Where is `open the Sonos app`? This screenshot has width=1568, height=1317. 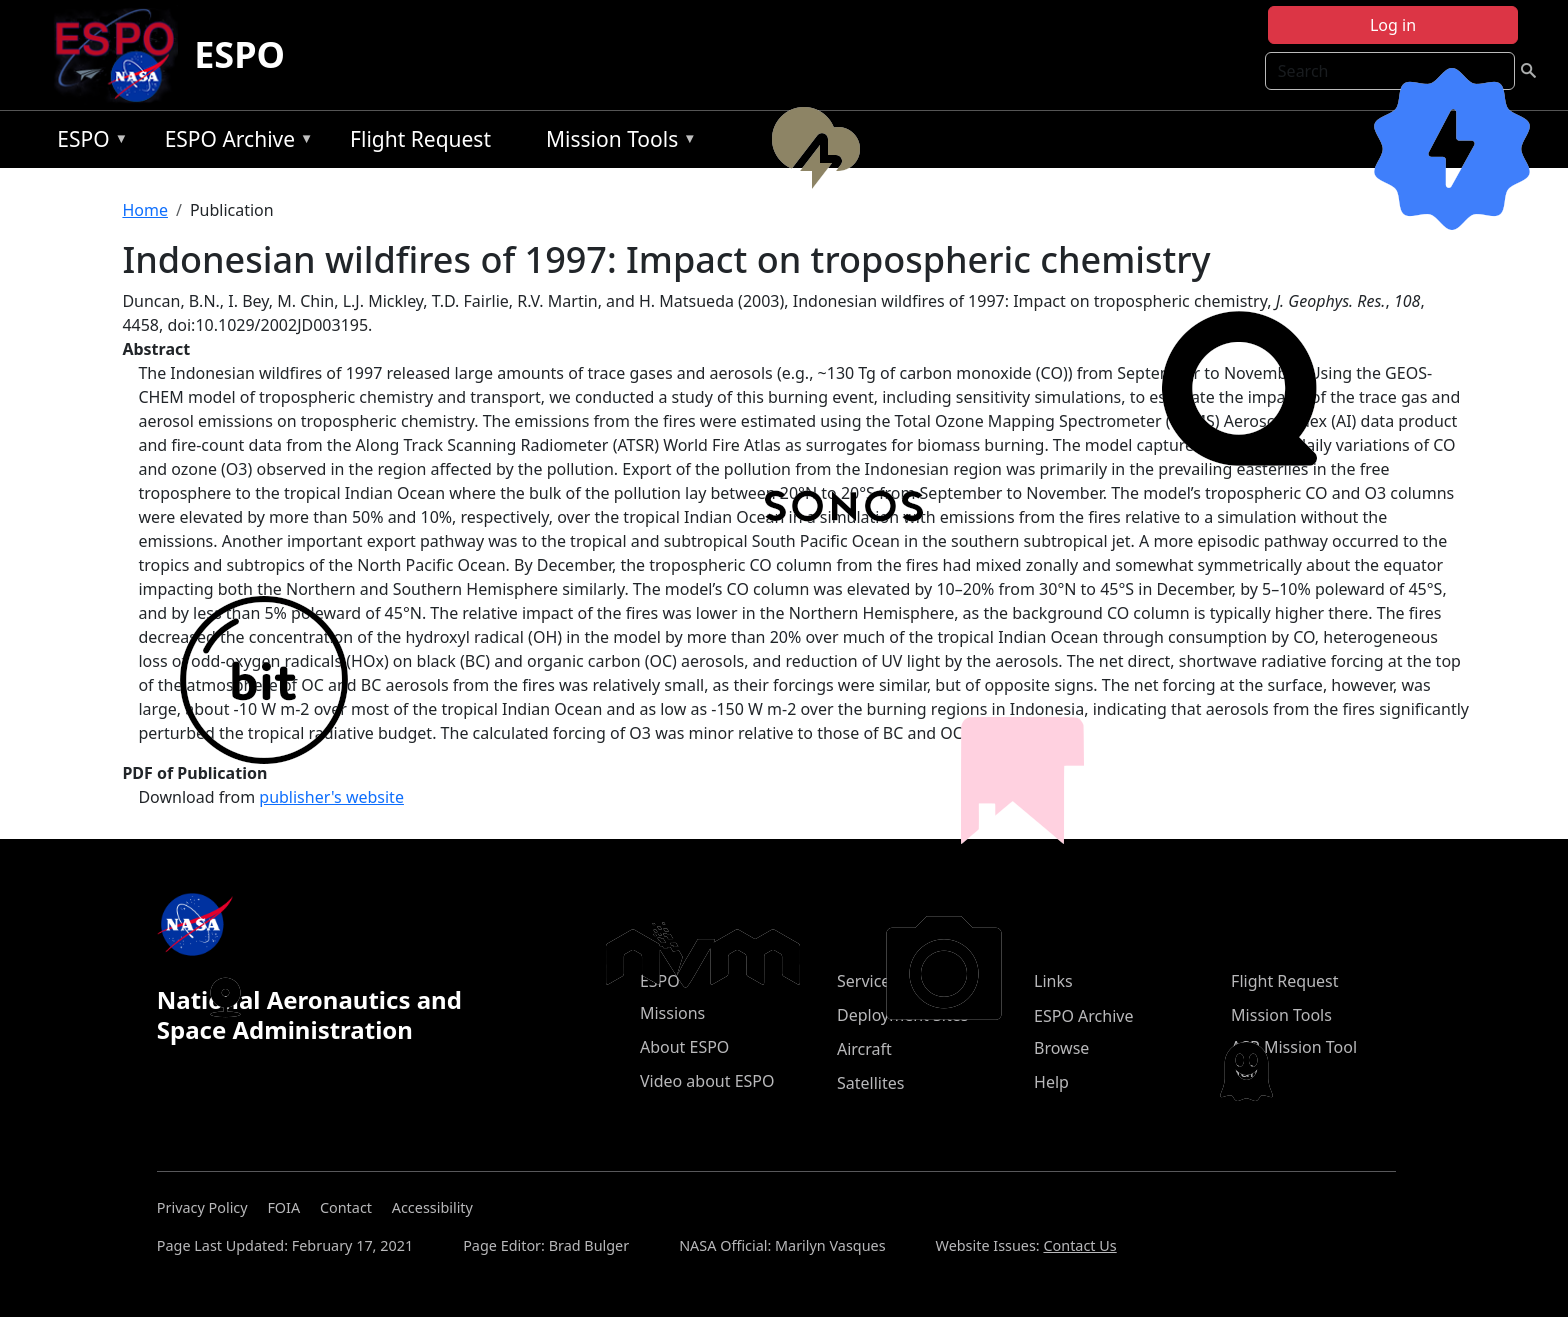
open the Sonos app is located at coordinates (844, 506).